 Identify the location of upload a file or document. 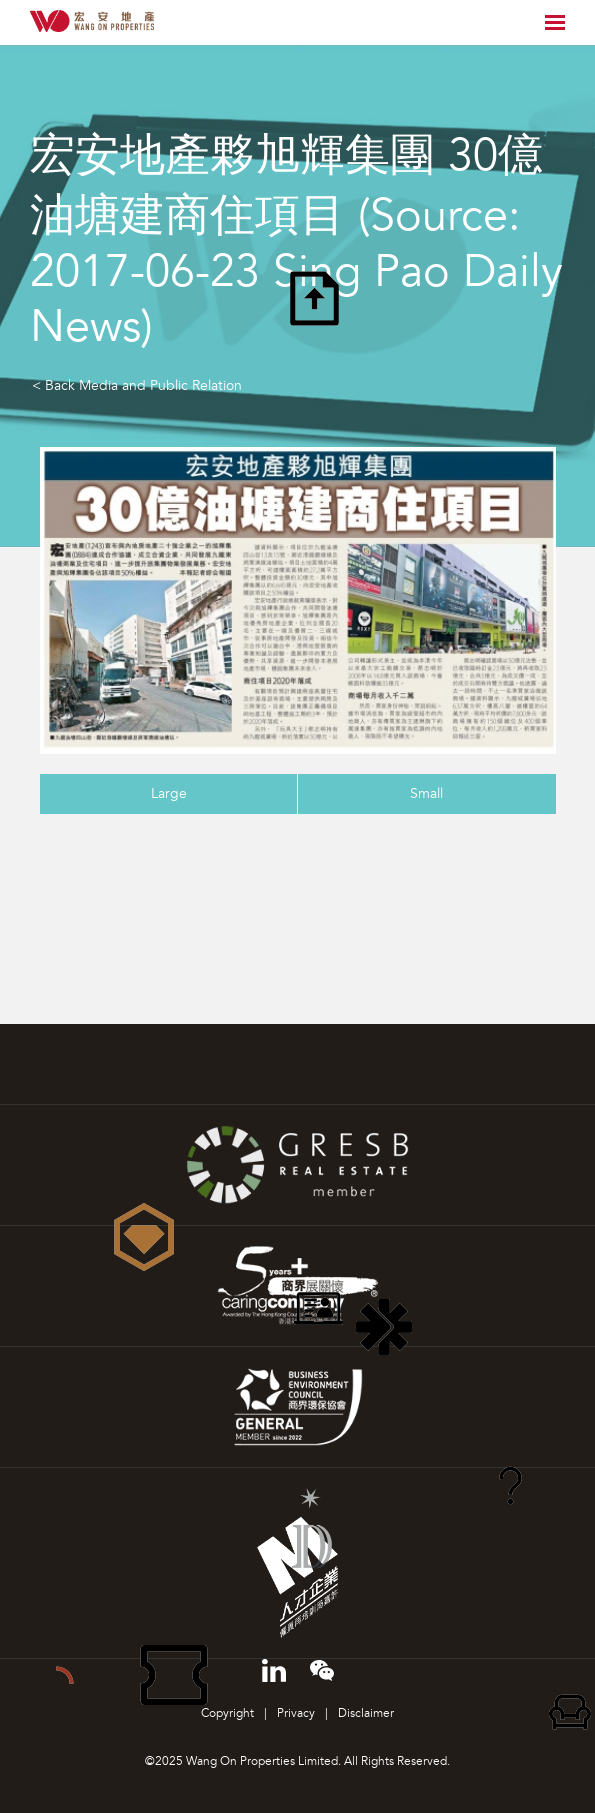
(314, 298).